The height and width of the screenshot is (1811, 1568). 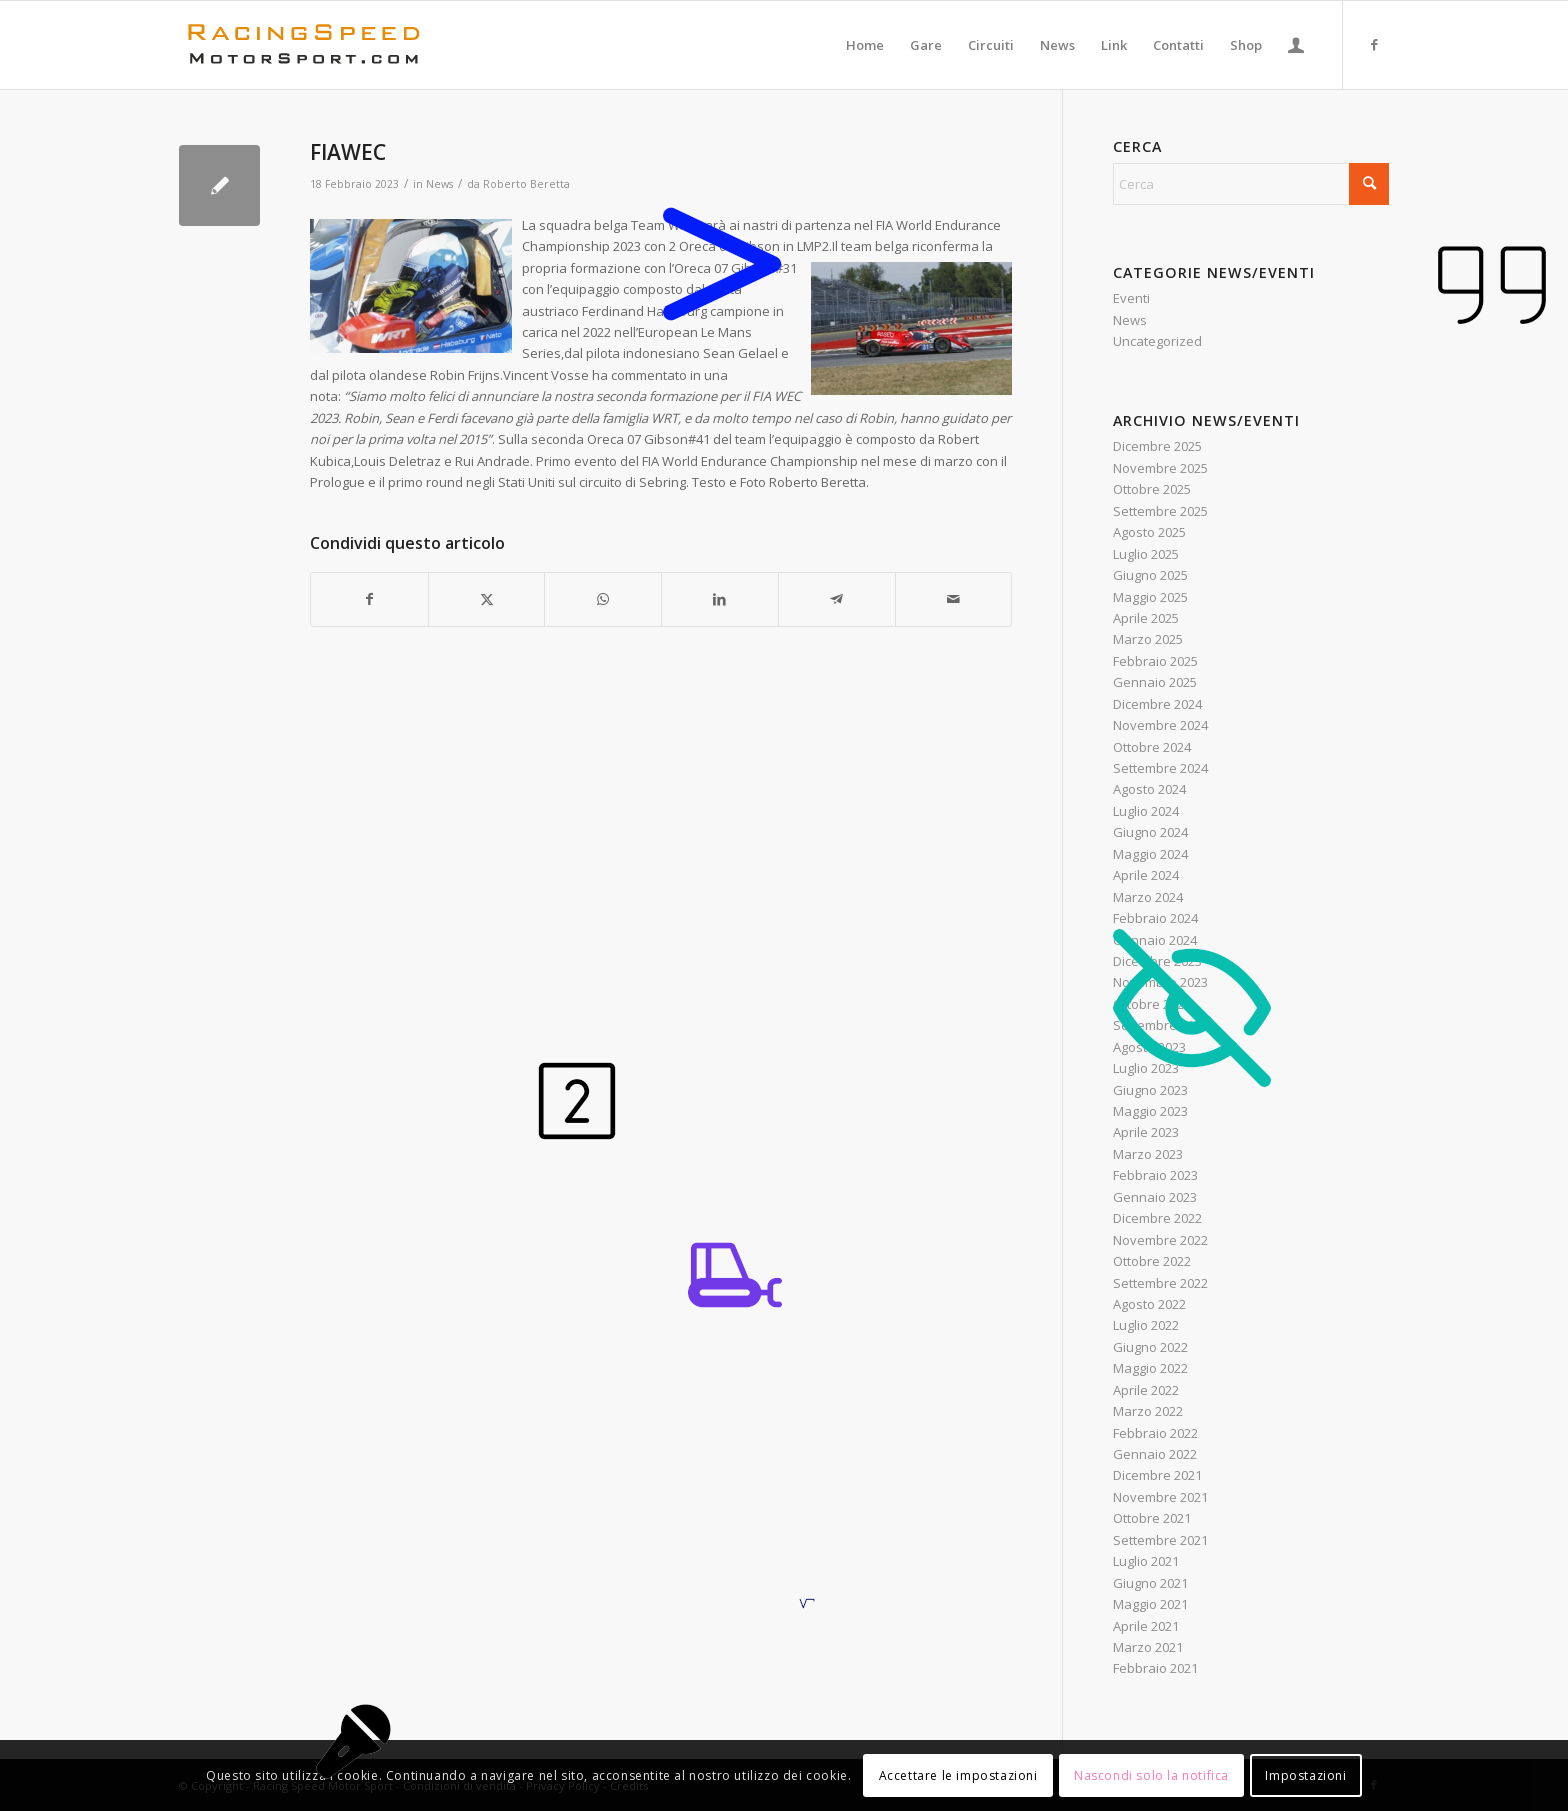 What do you see at coordinates (735, 1275) in the screenshot?
I see `construction or building feature` at bounding box center [735, 1275].